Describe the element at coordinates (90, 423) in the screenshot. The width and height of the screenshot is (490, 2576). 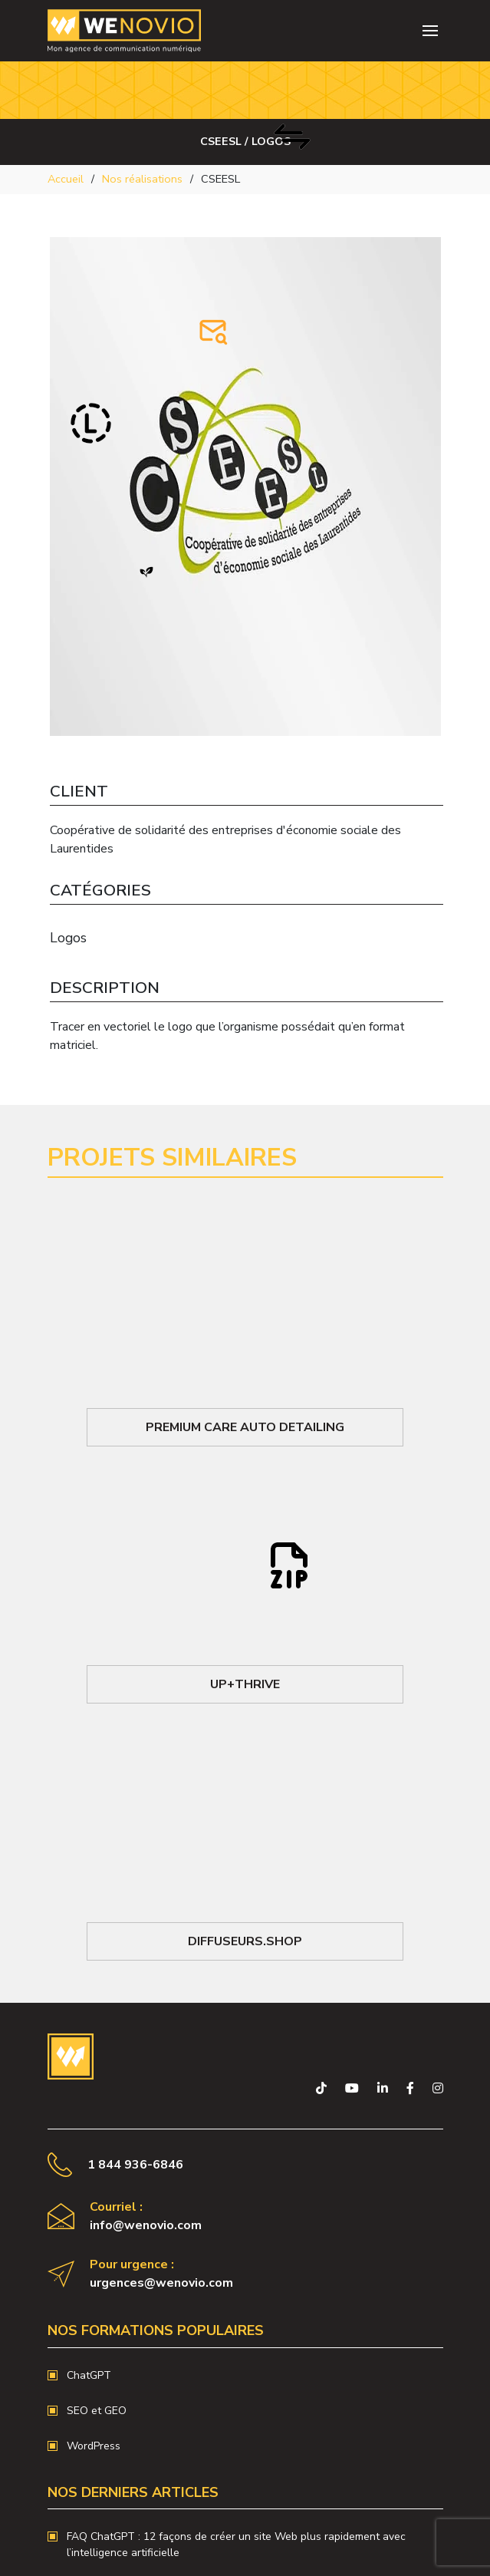
I see `indicates a loading or in-progress state` at that location.